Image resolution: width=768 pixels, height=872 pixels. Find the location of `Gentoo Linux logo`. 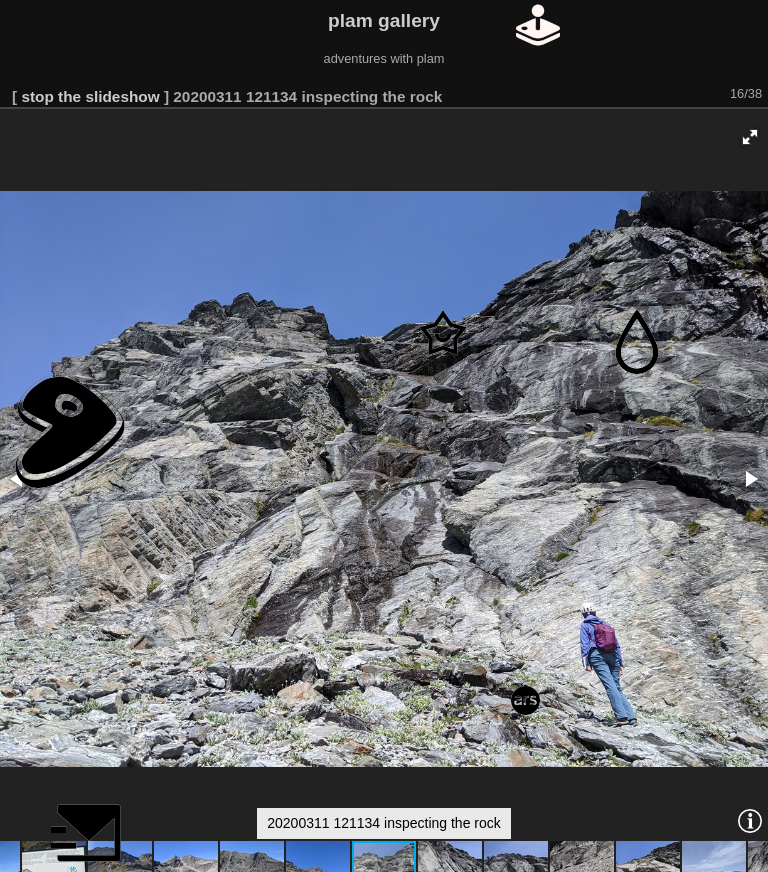

Gentoo Linux logo is located at coordinates (70, 431).